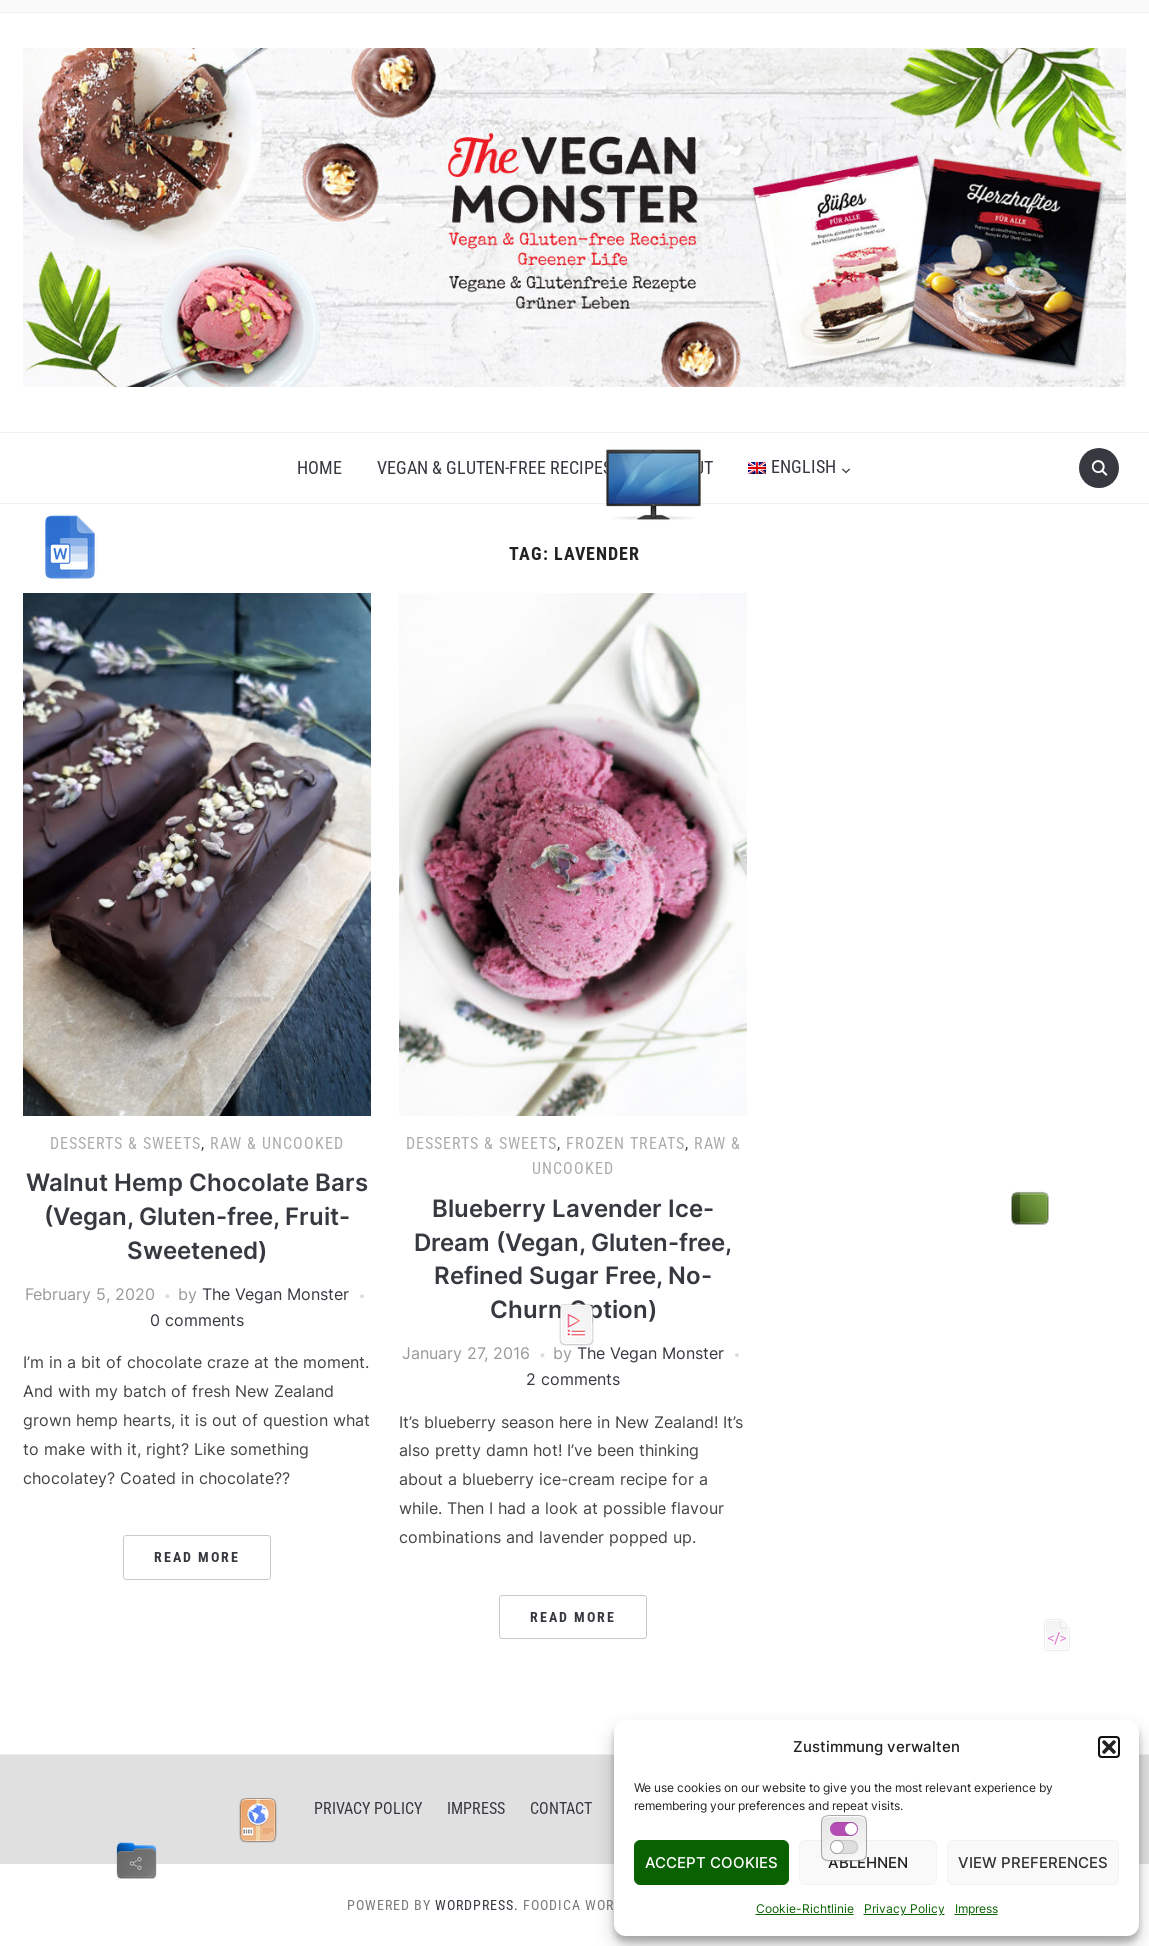 The width and height of the screenshot is (1149, 1946). I want to click on updating package cache from remote repositories, so click(258, 1820).